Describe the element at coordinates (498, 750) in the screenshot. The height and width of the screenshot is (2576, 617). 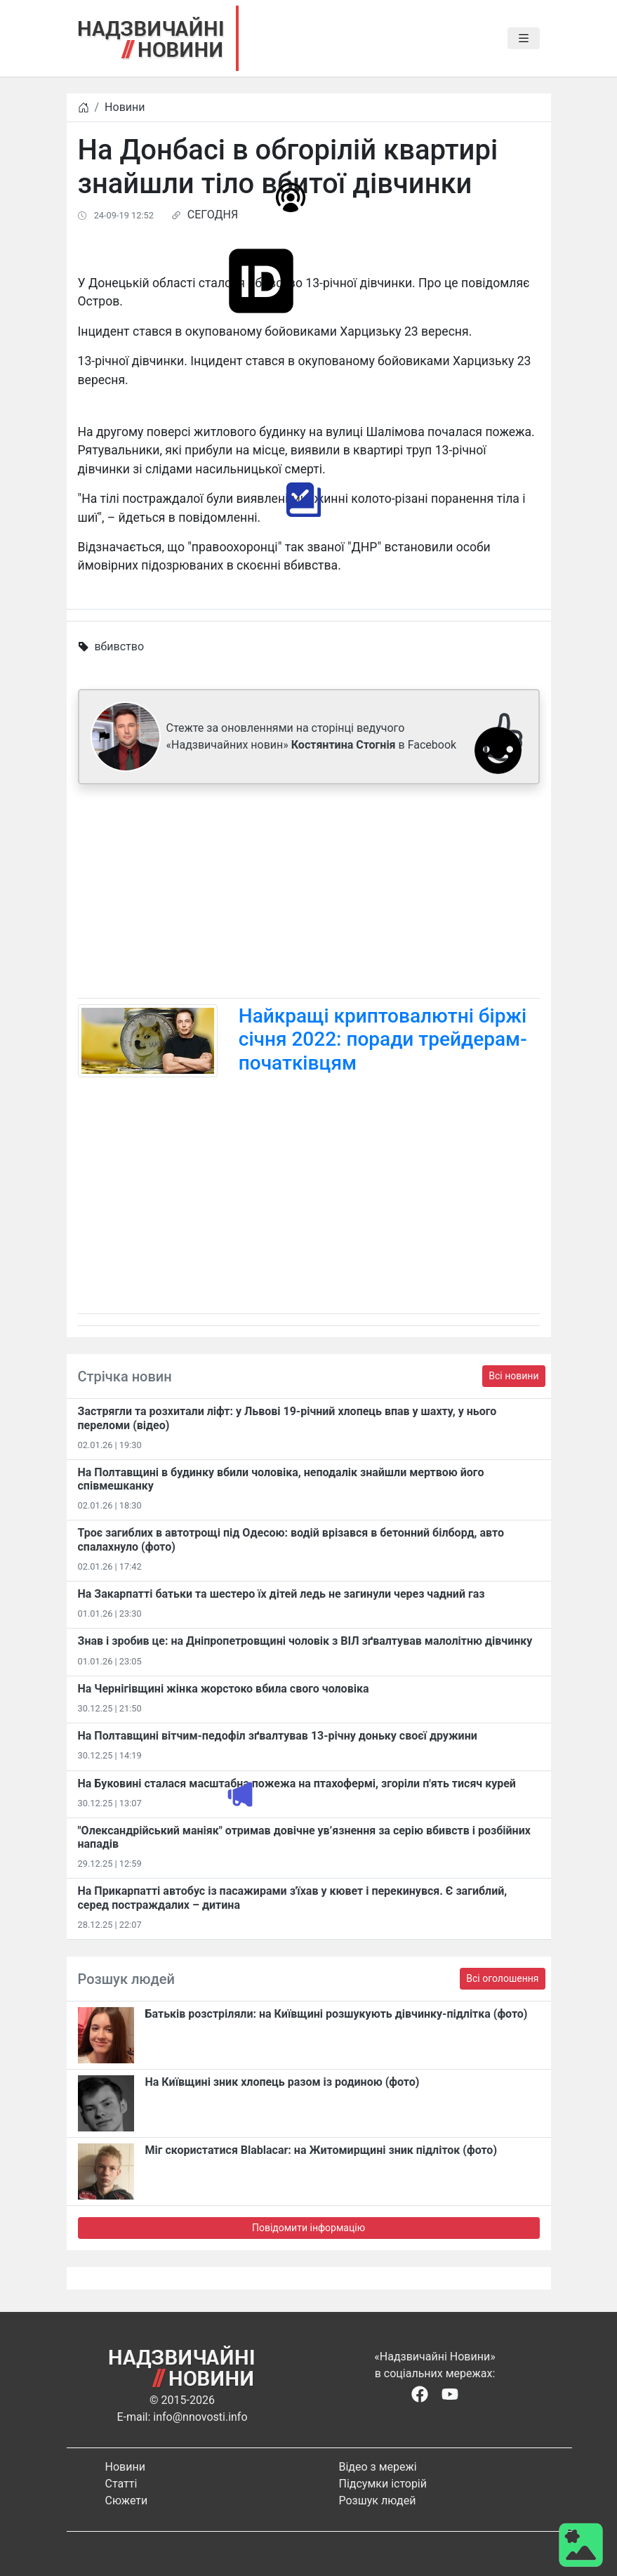
I see `open emoji picker` at that location.